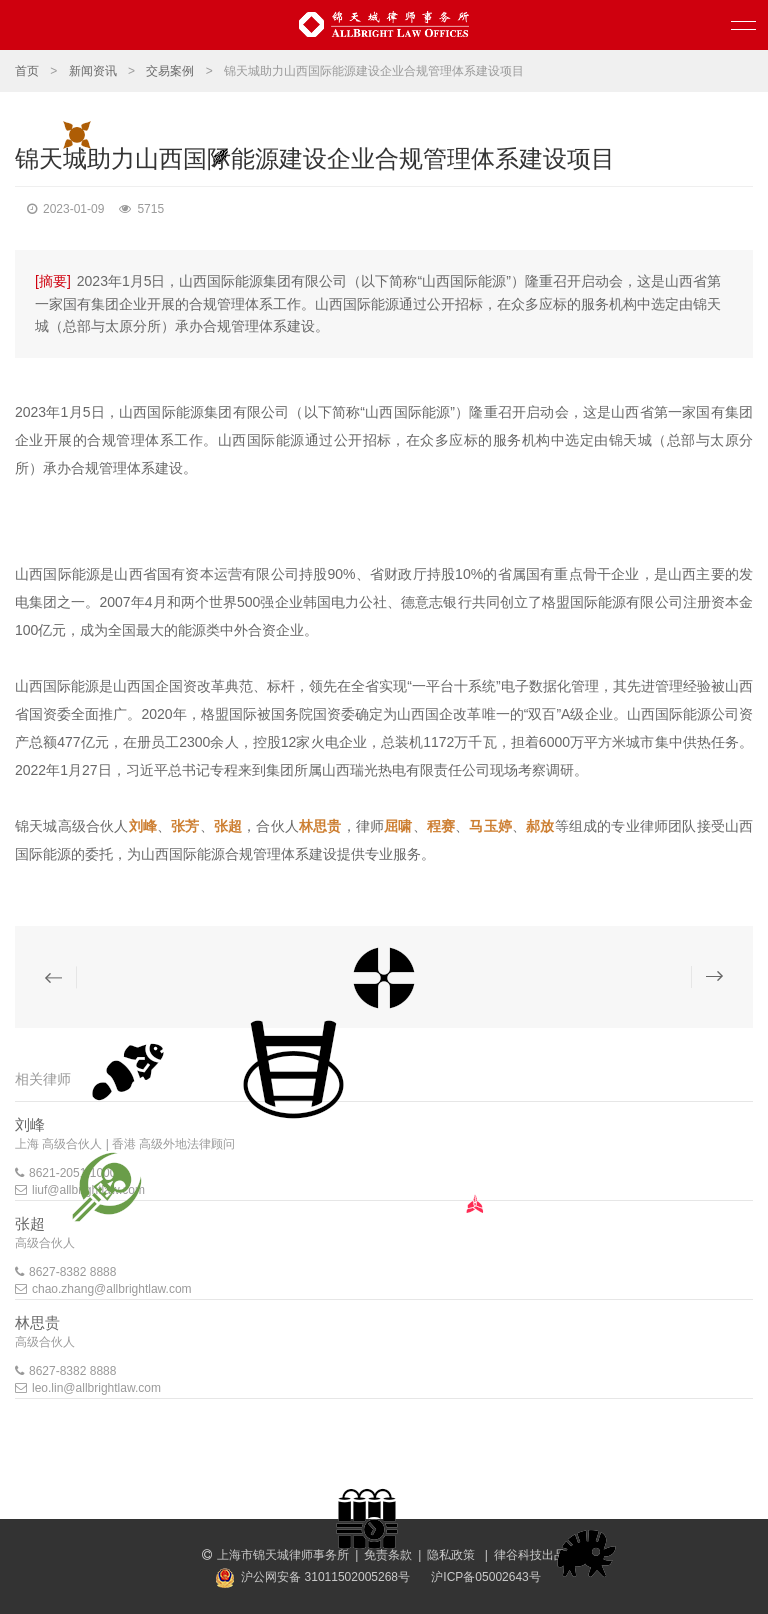 The height and width of the screenshot is (1614, 768). Describe the element at coordinates (293, 1068) in the screenshot. I see `access underground level or basement area` at that location.